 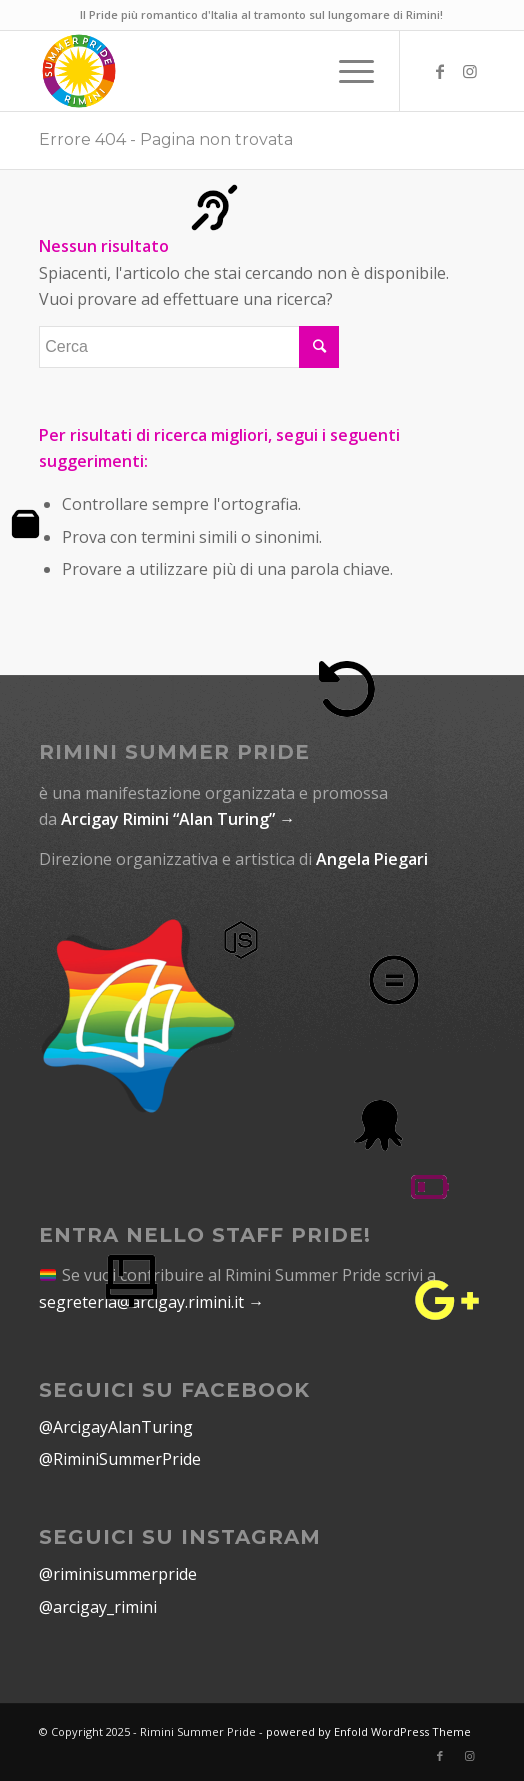 I want to click on view package or shipment details, so click(x=25, y=524).